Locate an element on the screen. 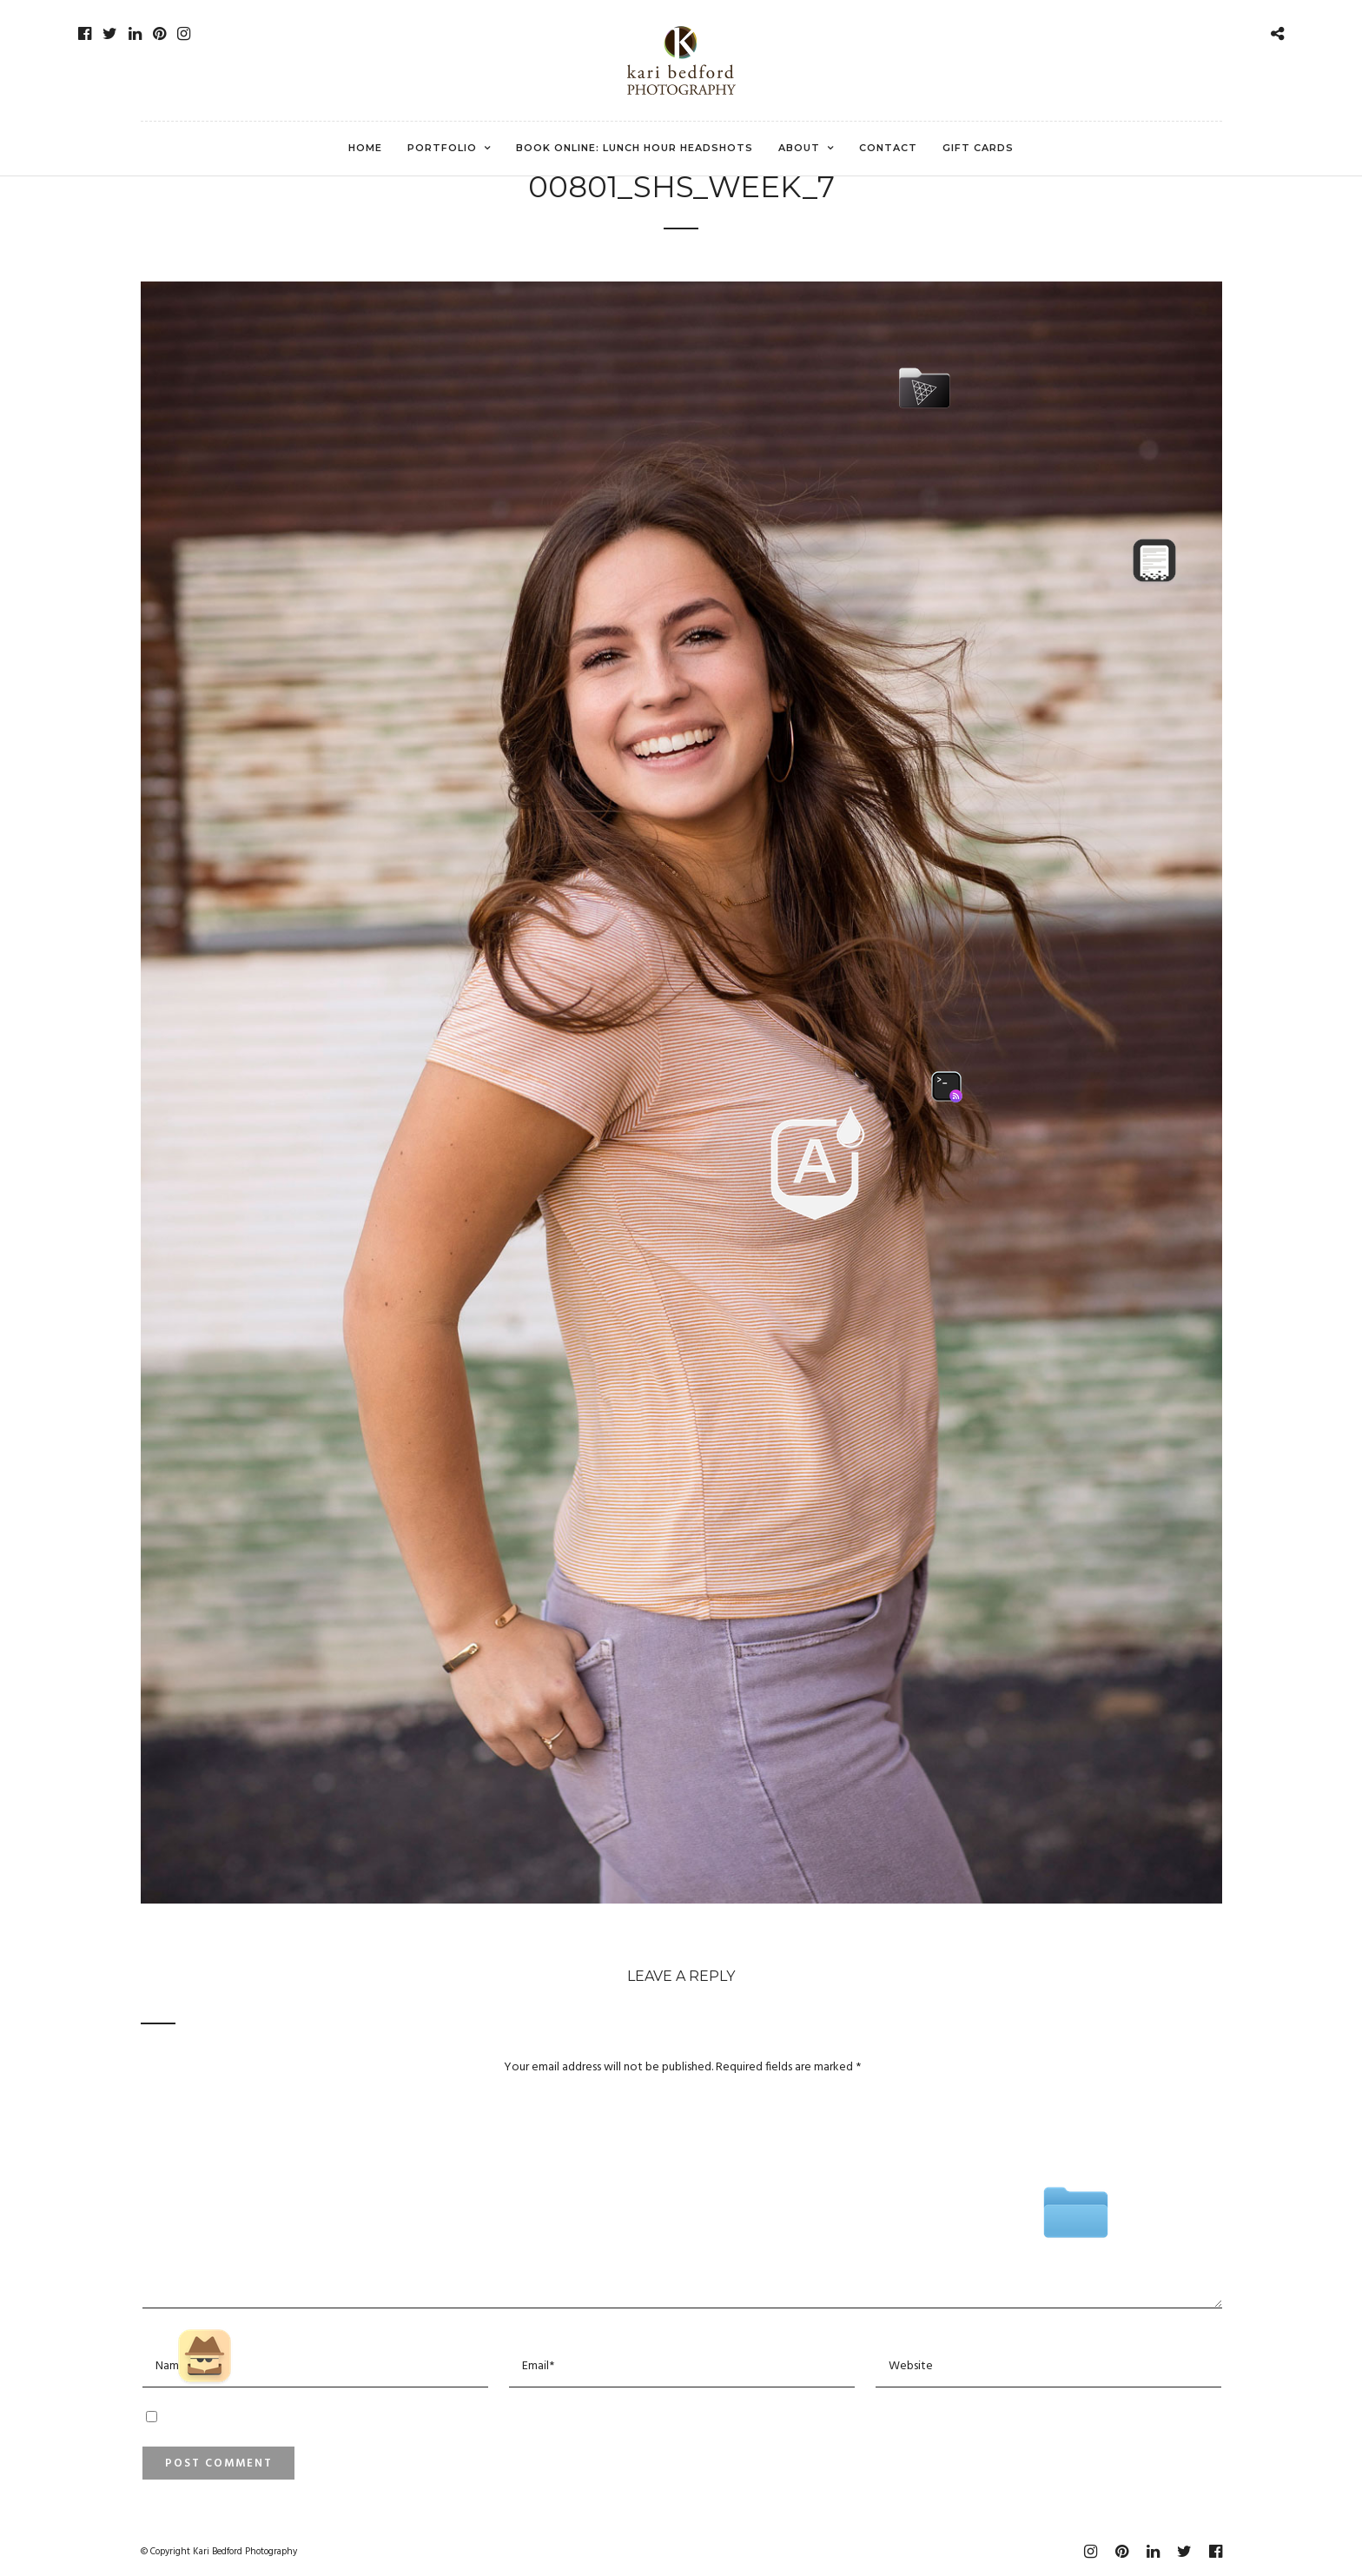  switch to keyboard input method is located at coordinates (817, 1162).